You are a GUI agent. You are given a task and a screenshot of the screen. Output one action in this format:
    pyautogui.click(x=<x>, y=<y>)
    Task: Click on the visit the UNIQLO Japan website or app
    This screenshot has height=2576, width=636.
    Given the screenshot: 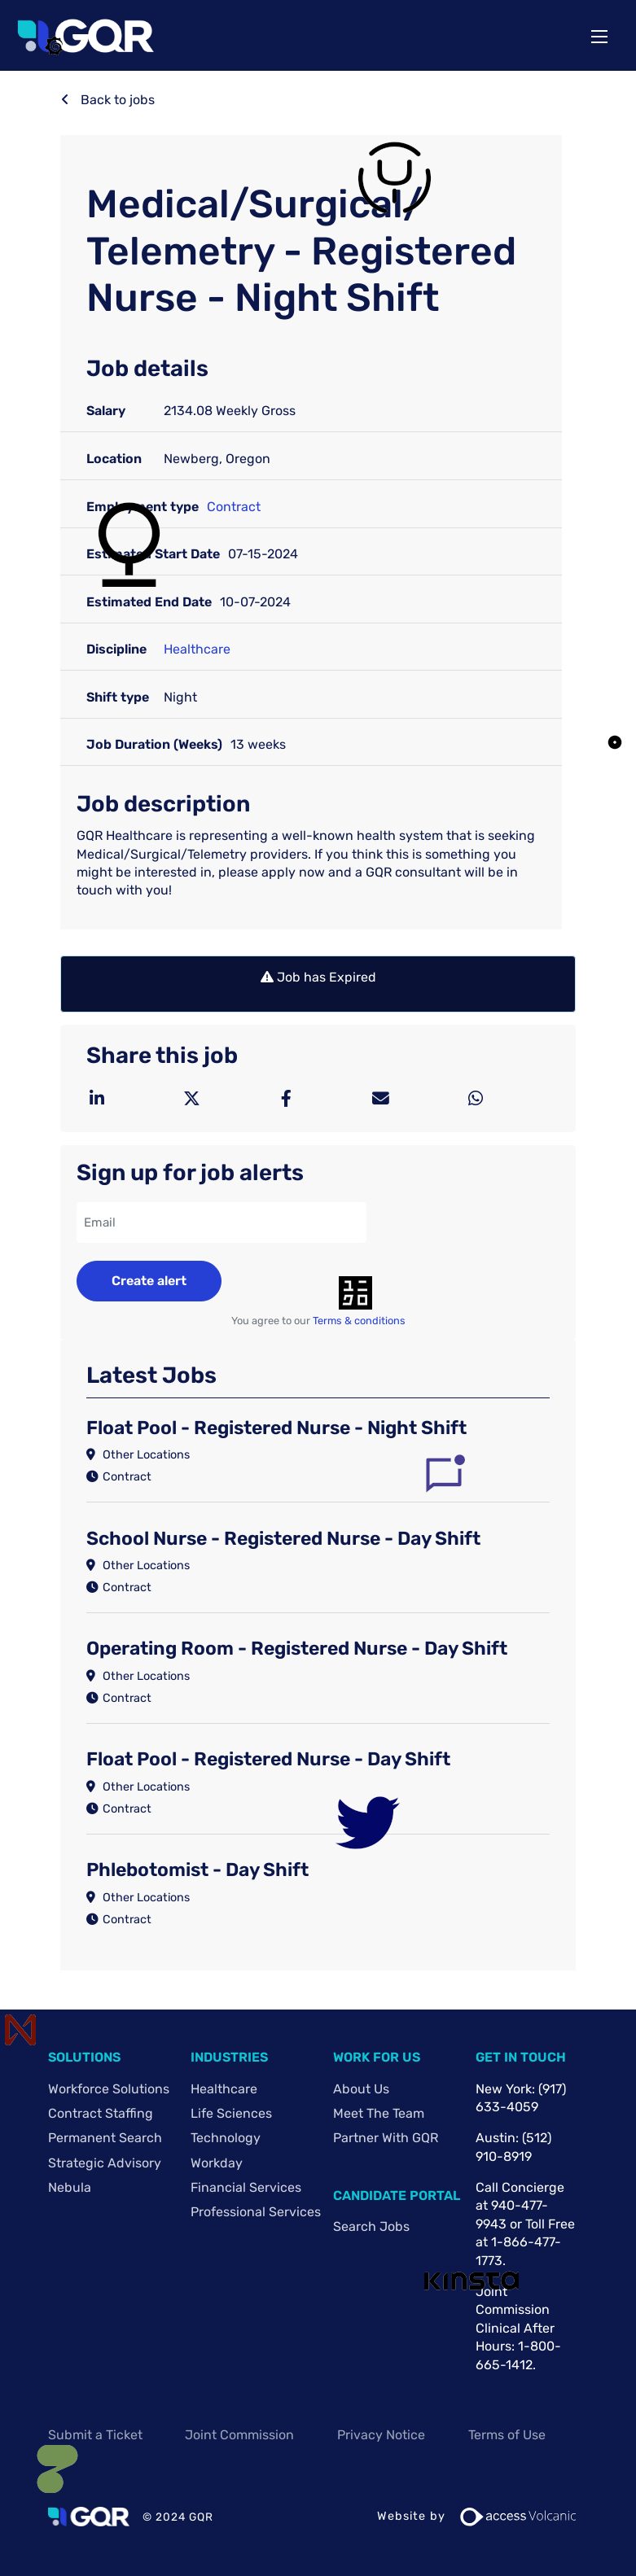 What is the action you would take?
    pyautogui.click(x=355, y=1292)
    